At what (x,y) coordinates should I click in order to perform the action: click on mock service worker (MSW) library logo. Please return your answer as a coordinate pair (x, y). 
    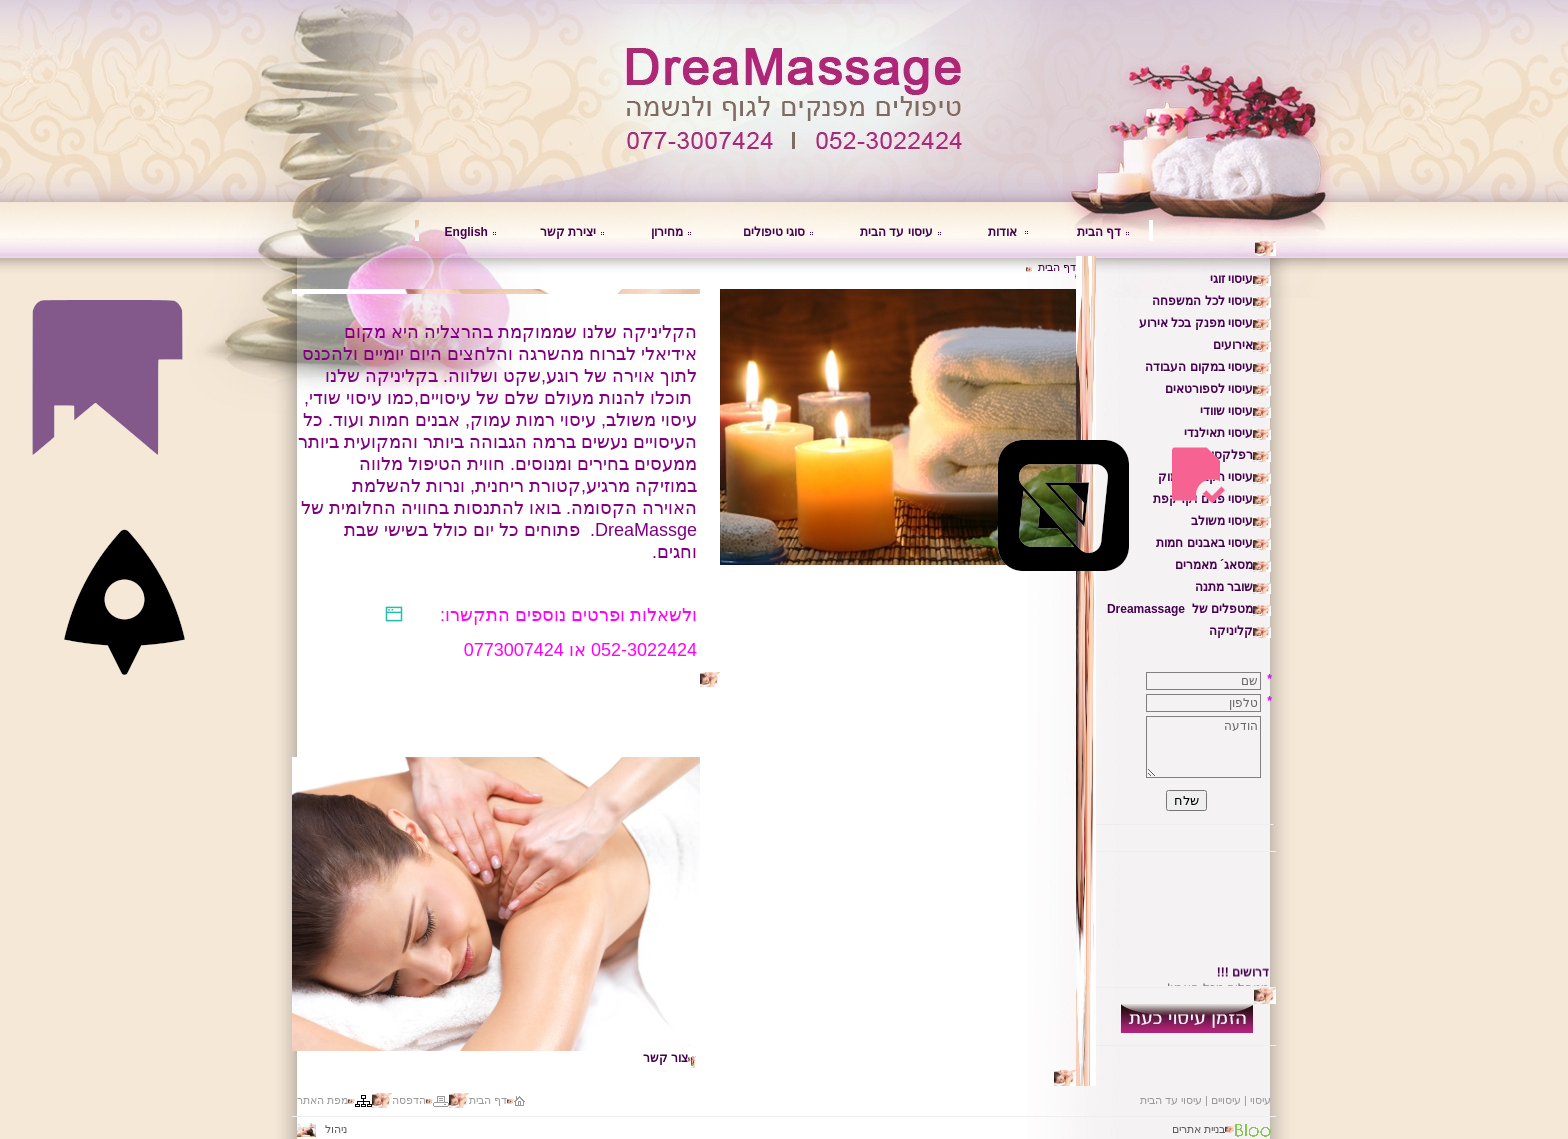
    Looking at the image, I should click on (1063, 505).